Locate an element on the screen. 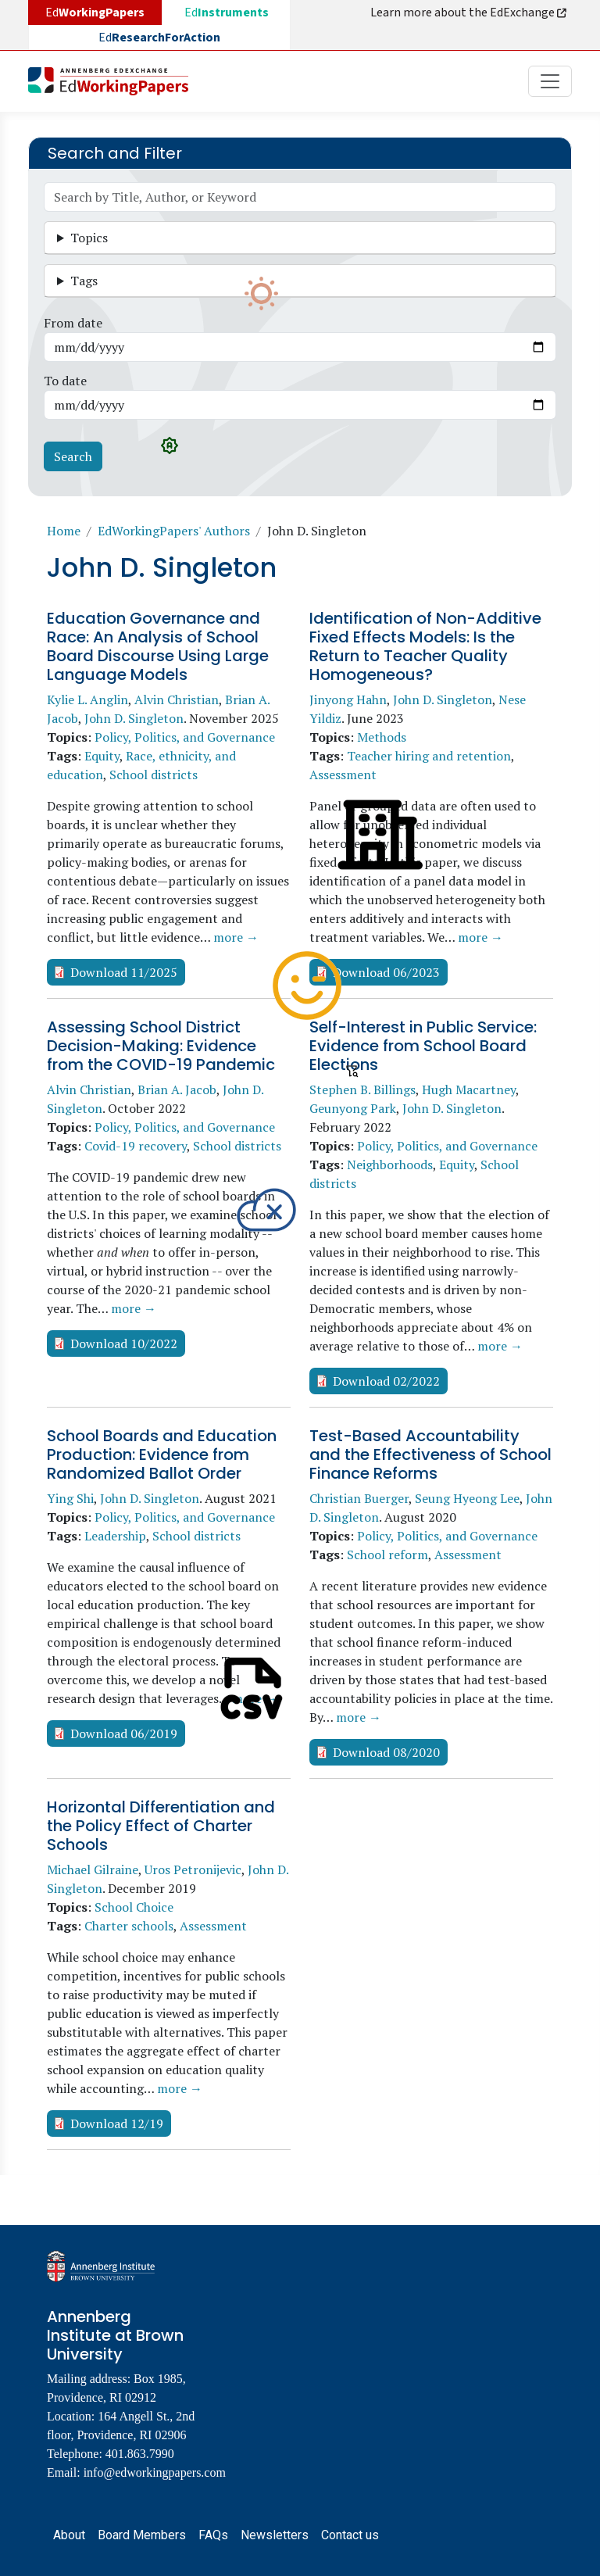 The height and width of the screenshot is (2576, 600). insert a winking emoji into your message is located at coordinates (307, 986).